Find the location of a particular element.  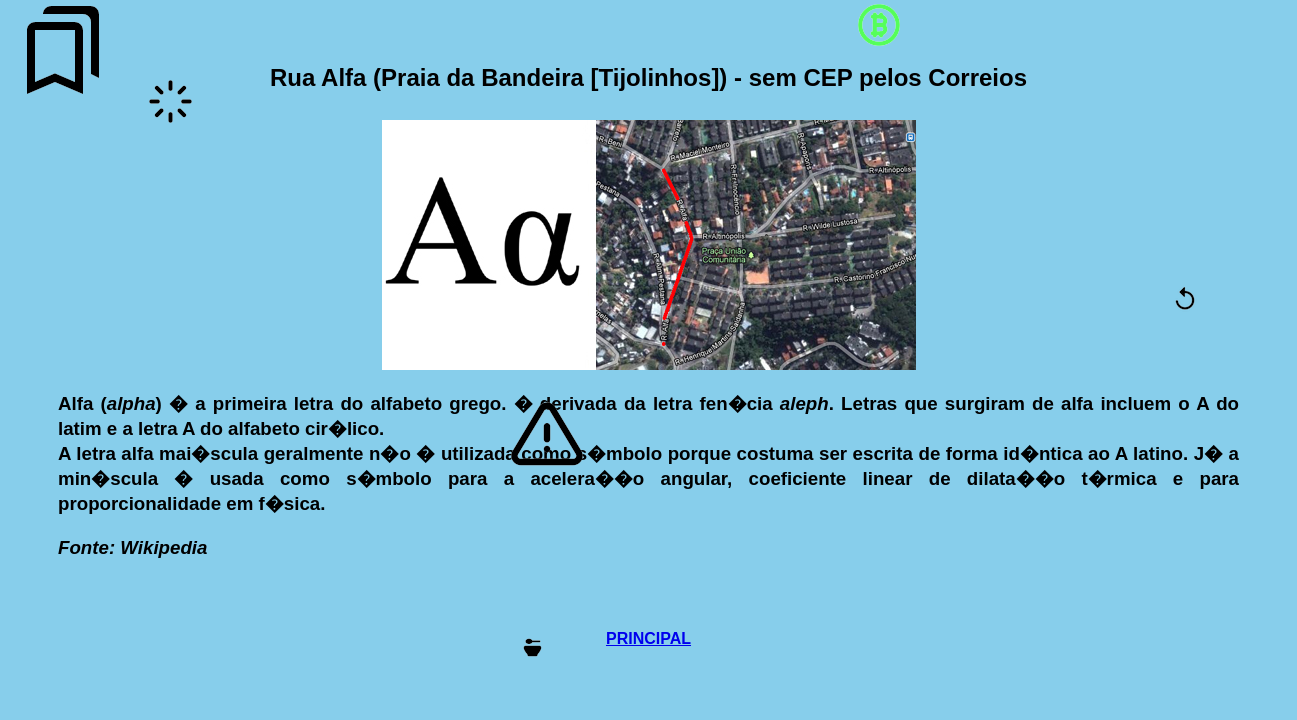

view bitcoin balance or wallet is located at coordinates (879, 25).